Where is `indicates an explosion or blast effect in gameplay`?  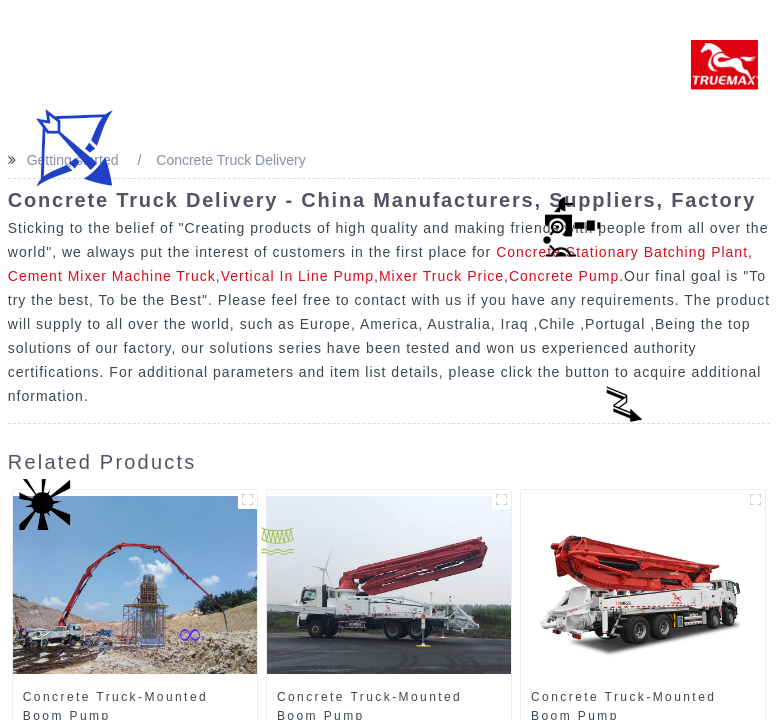 indicates an explosion or blast effect in gameplay is located at coordinates (44, 504).